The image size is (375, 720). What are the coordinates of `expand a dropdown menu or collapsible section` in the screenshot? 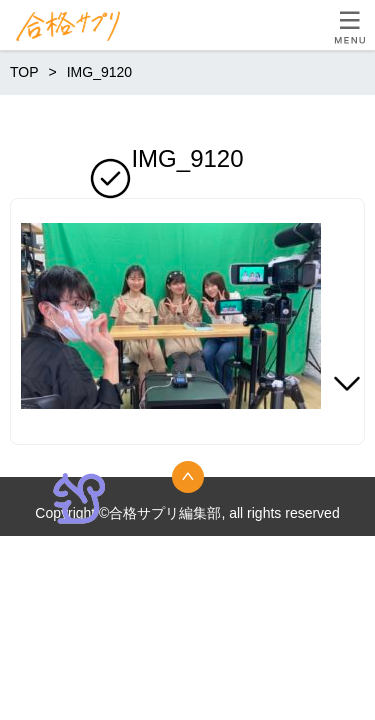 It's located at (347, 384).